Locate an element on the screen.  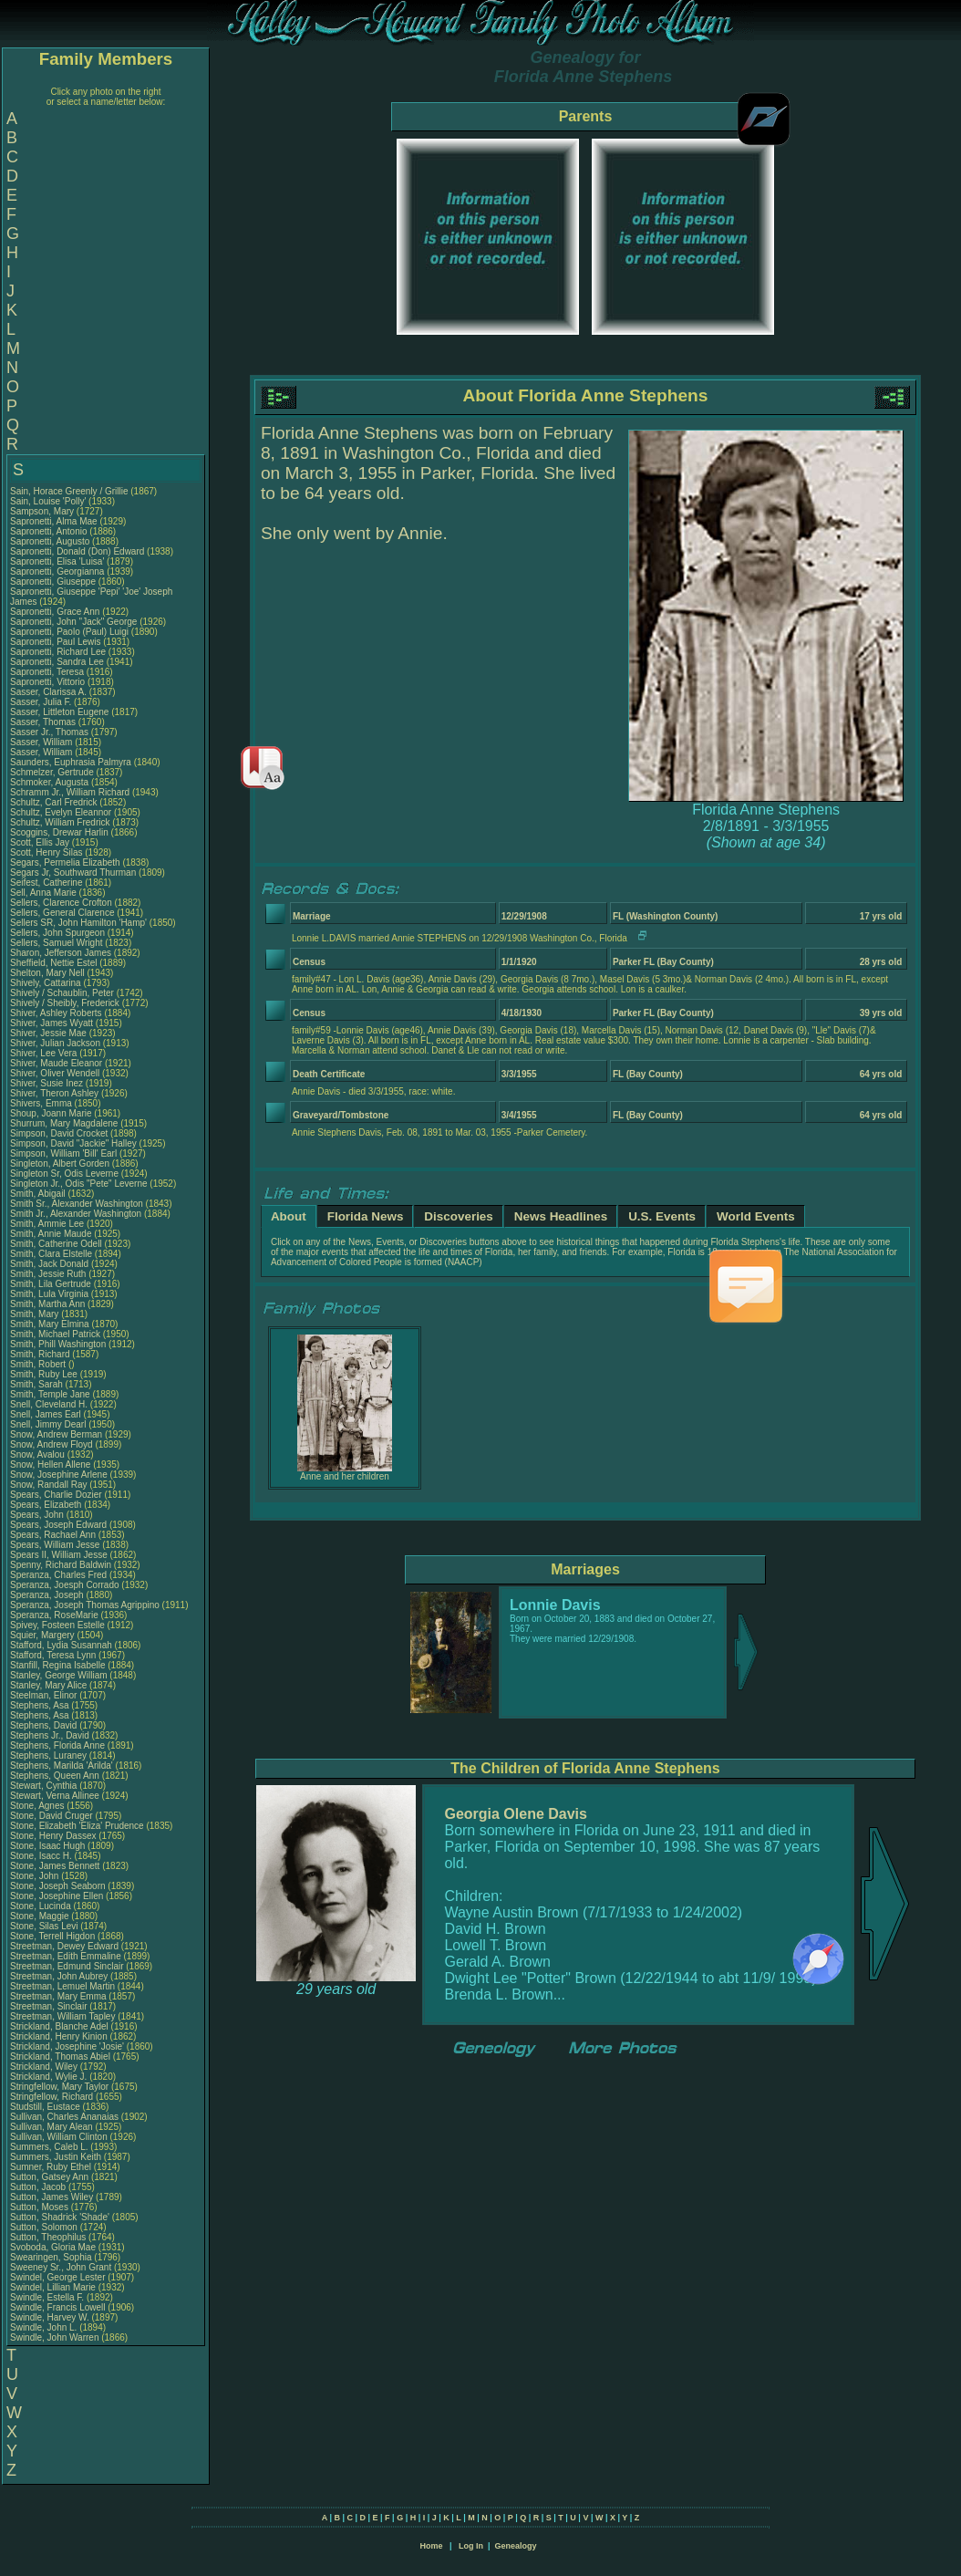
launch need for speed rivals game is located at coordinates (763, 119).